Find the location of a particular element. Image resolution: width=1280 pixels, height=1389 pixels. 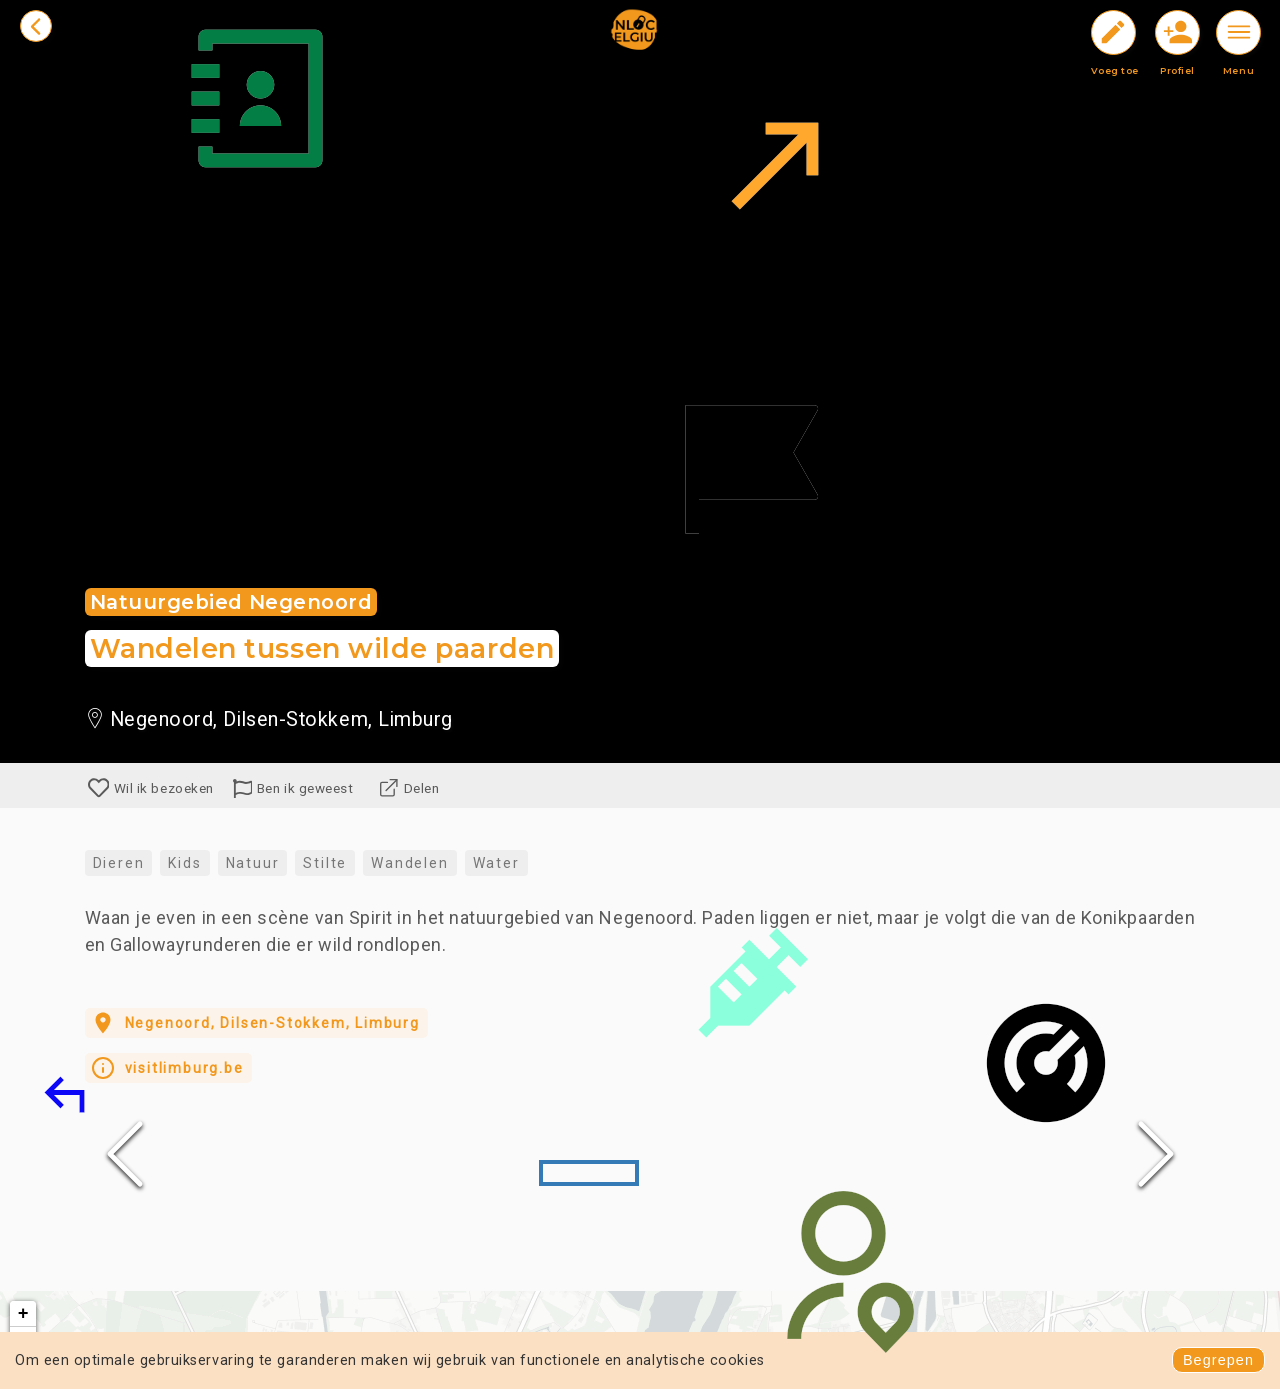

reply to a message is located at coordinates (67, 1095).